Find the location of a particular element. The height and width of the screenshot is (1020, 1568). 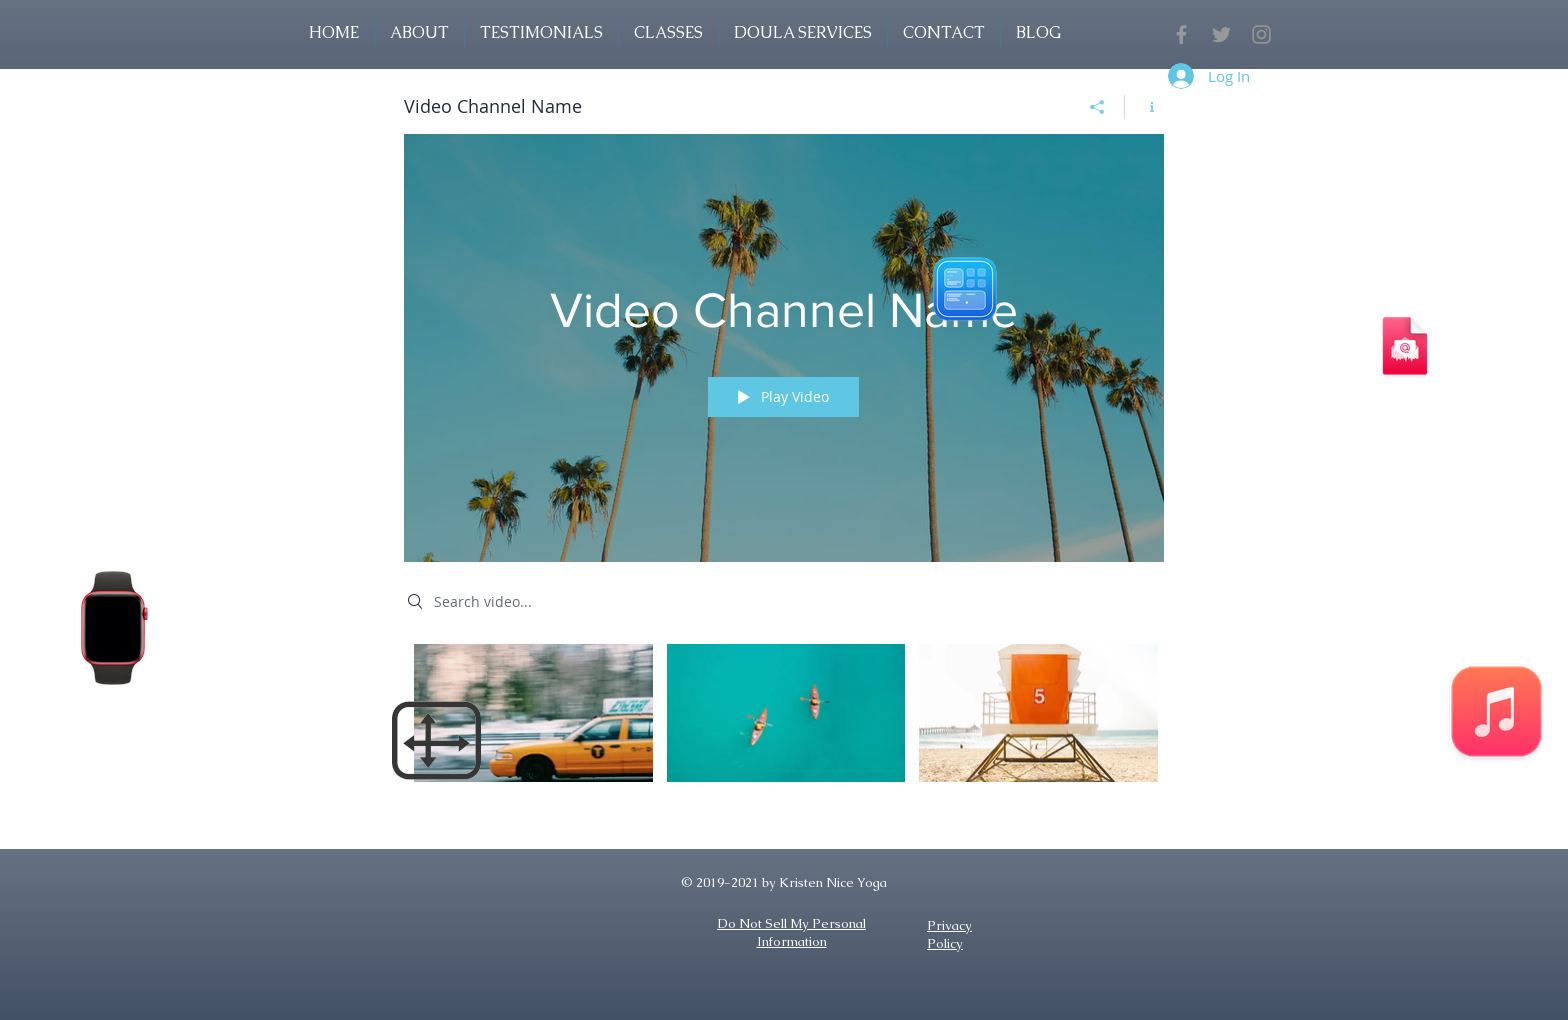

adjust display or screen settings is located at coordinates (436, 740).